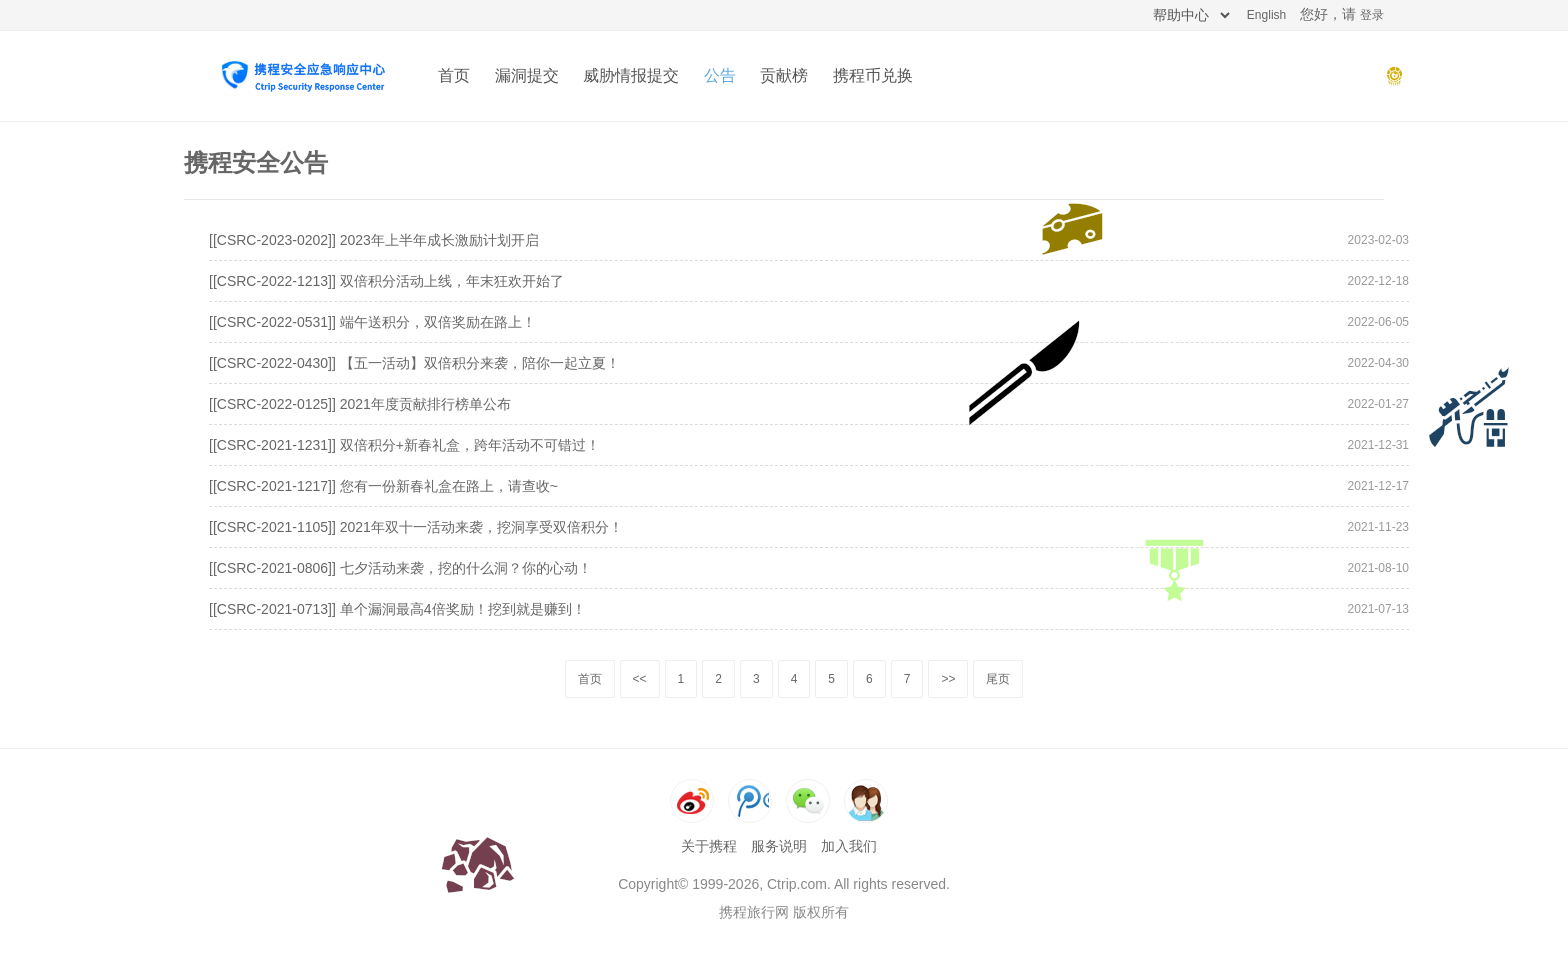  What do you see at coordinates (477, 860) in the screenshot?
I see `collect or gather resources` at bounding box center [477, 860].